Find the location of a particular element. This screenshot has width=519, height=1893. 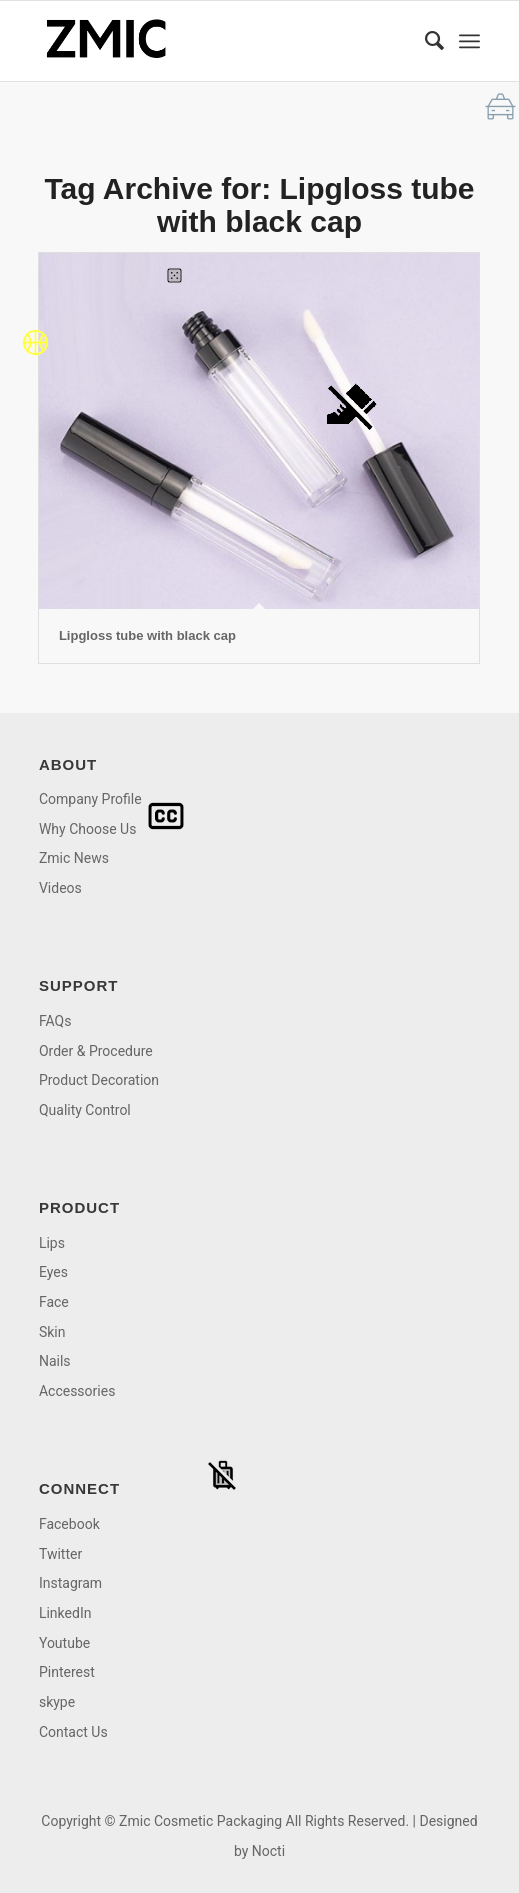

enable closed captions for video content is located at coordinates (166, 816).